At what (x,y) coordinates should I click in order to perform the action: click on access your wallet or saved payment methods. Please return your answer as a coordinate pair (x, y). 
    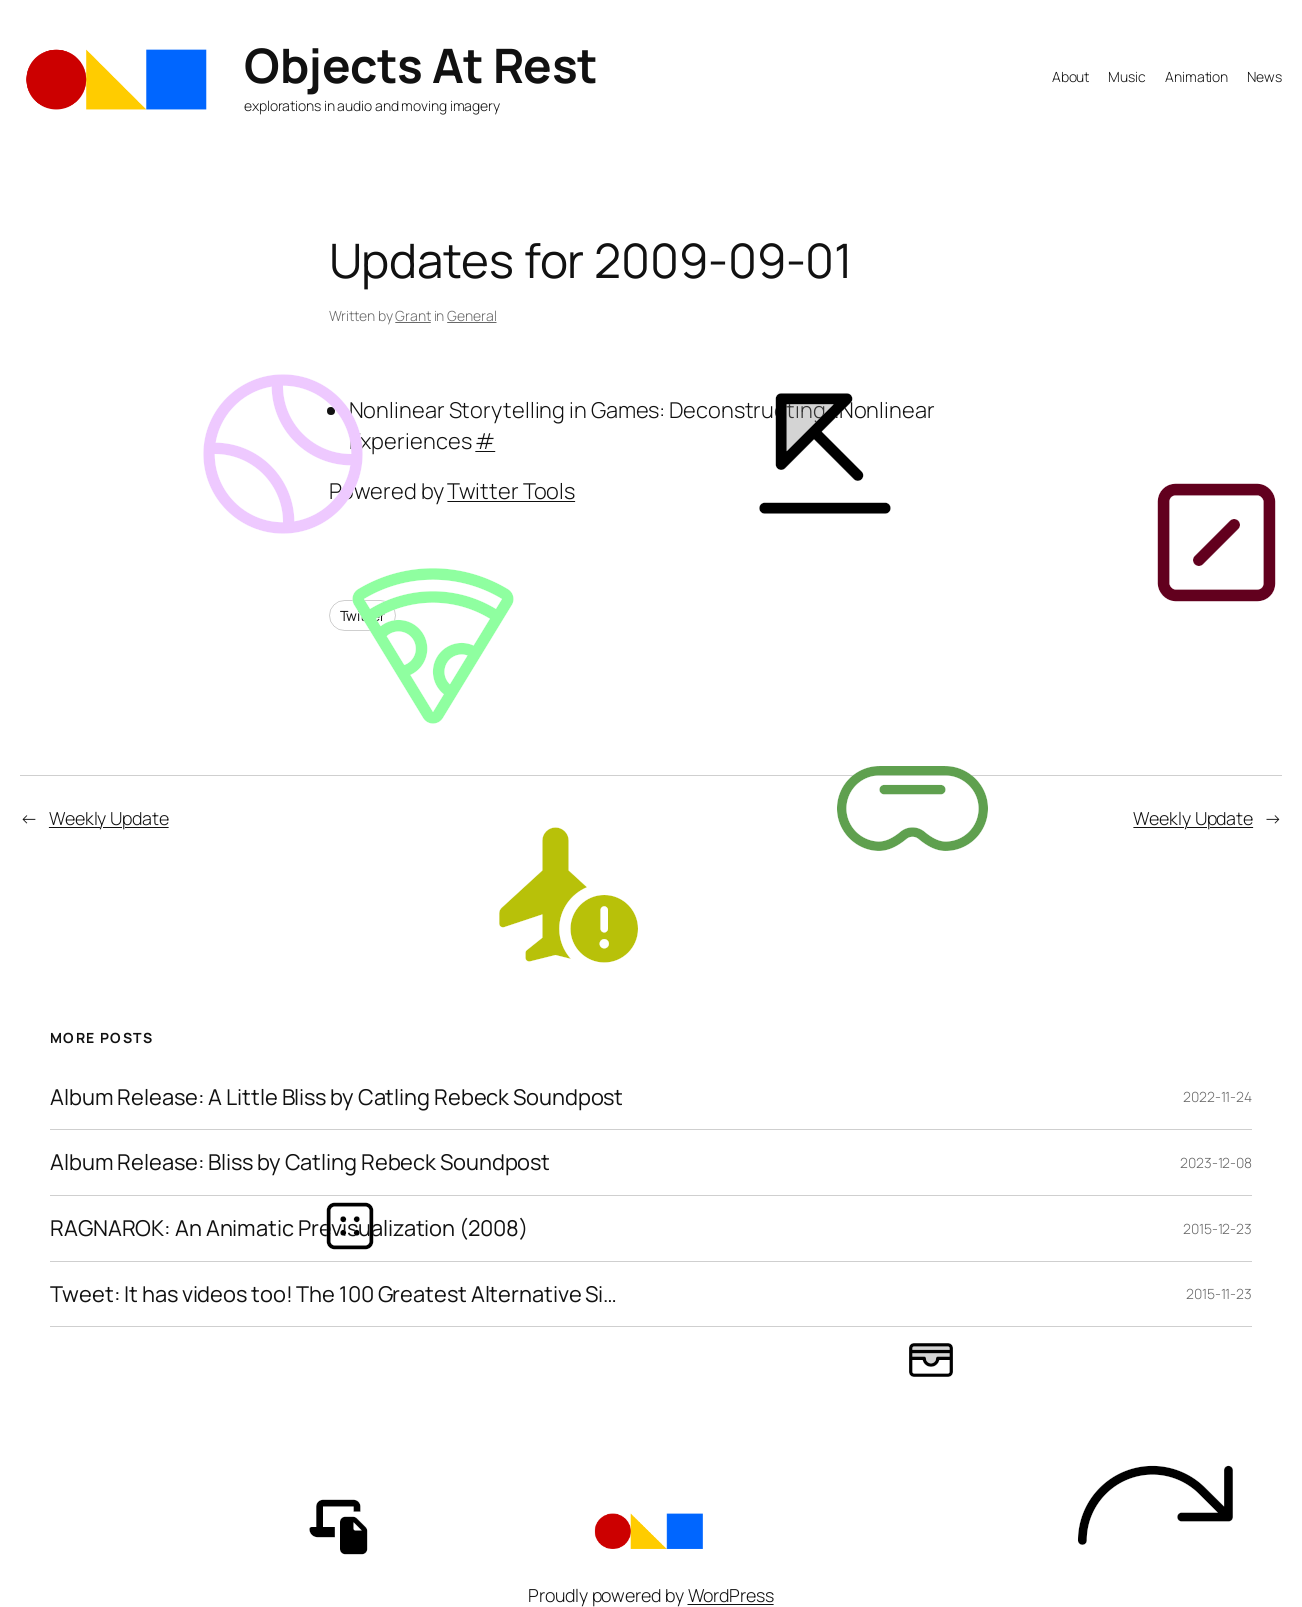
    Looking at the image, I should click on (931, 1360).